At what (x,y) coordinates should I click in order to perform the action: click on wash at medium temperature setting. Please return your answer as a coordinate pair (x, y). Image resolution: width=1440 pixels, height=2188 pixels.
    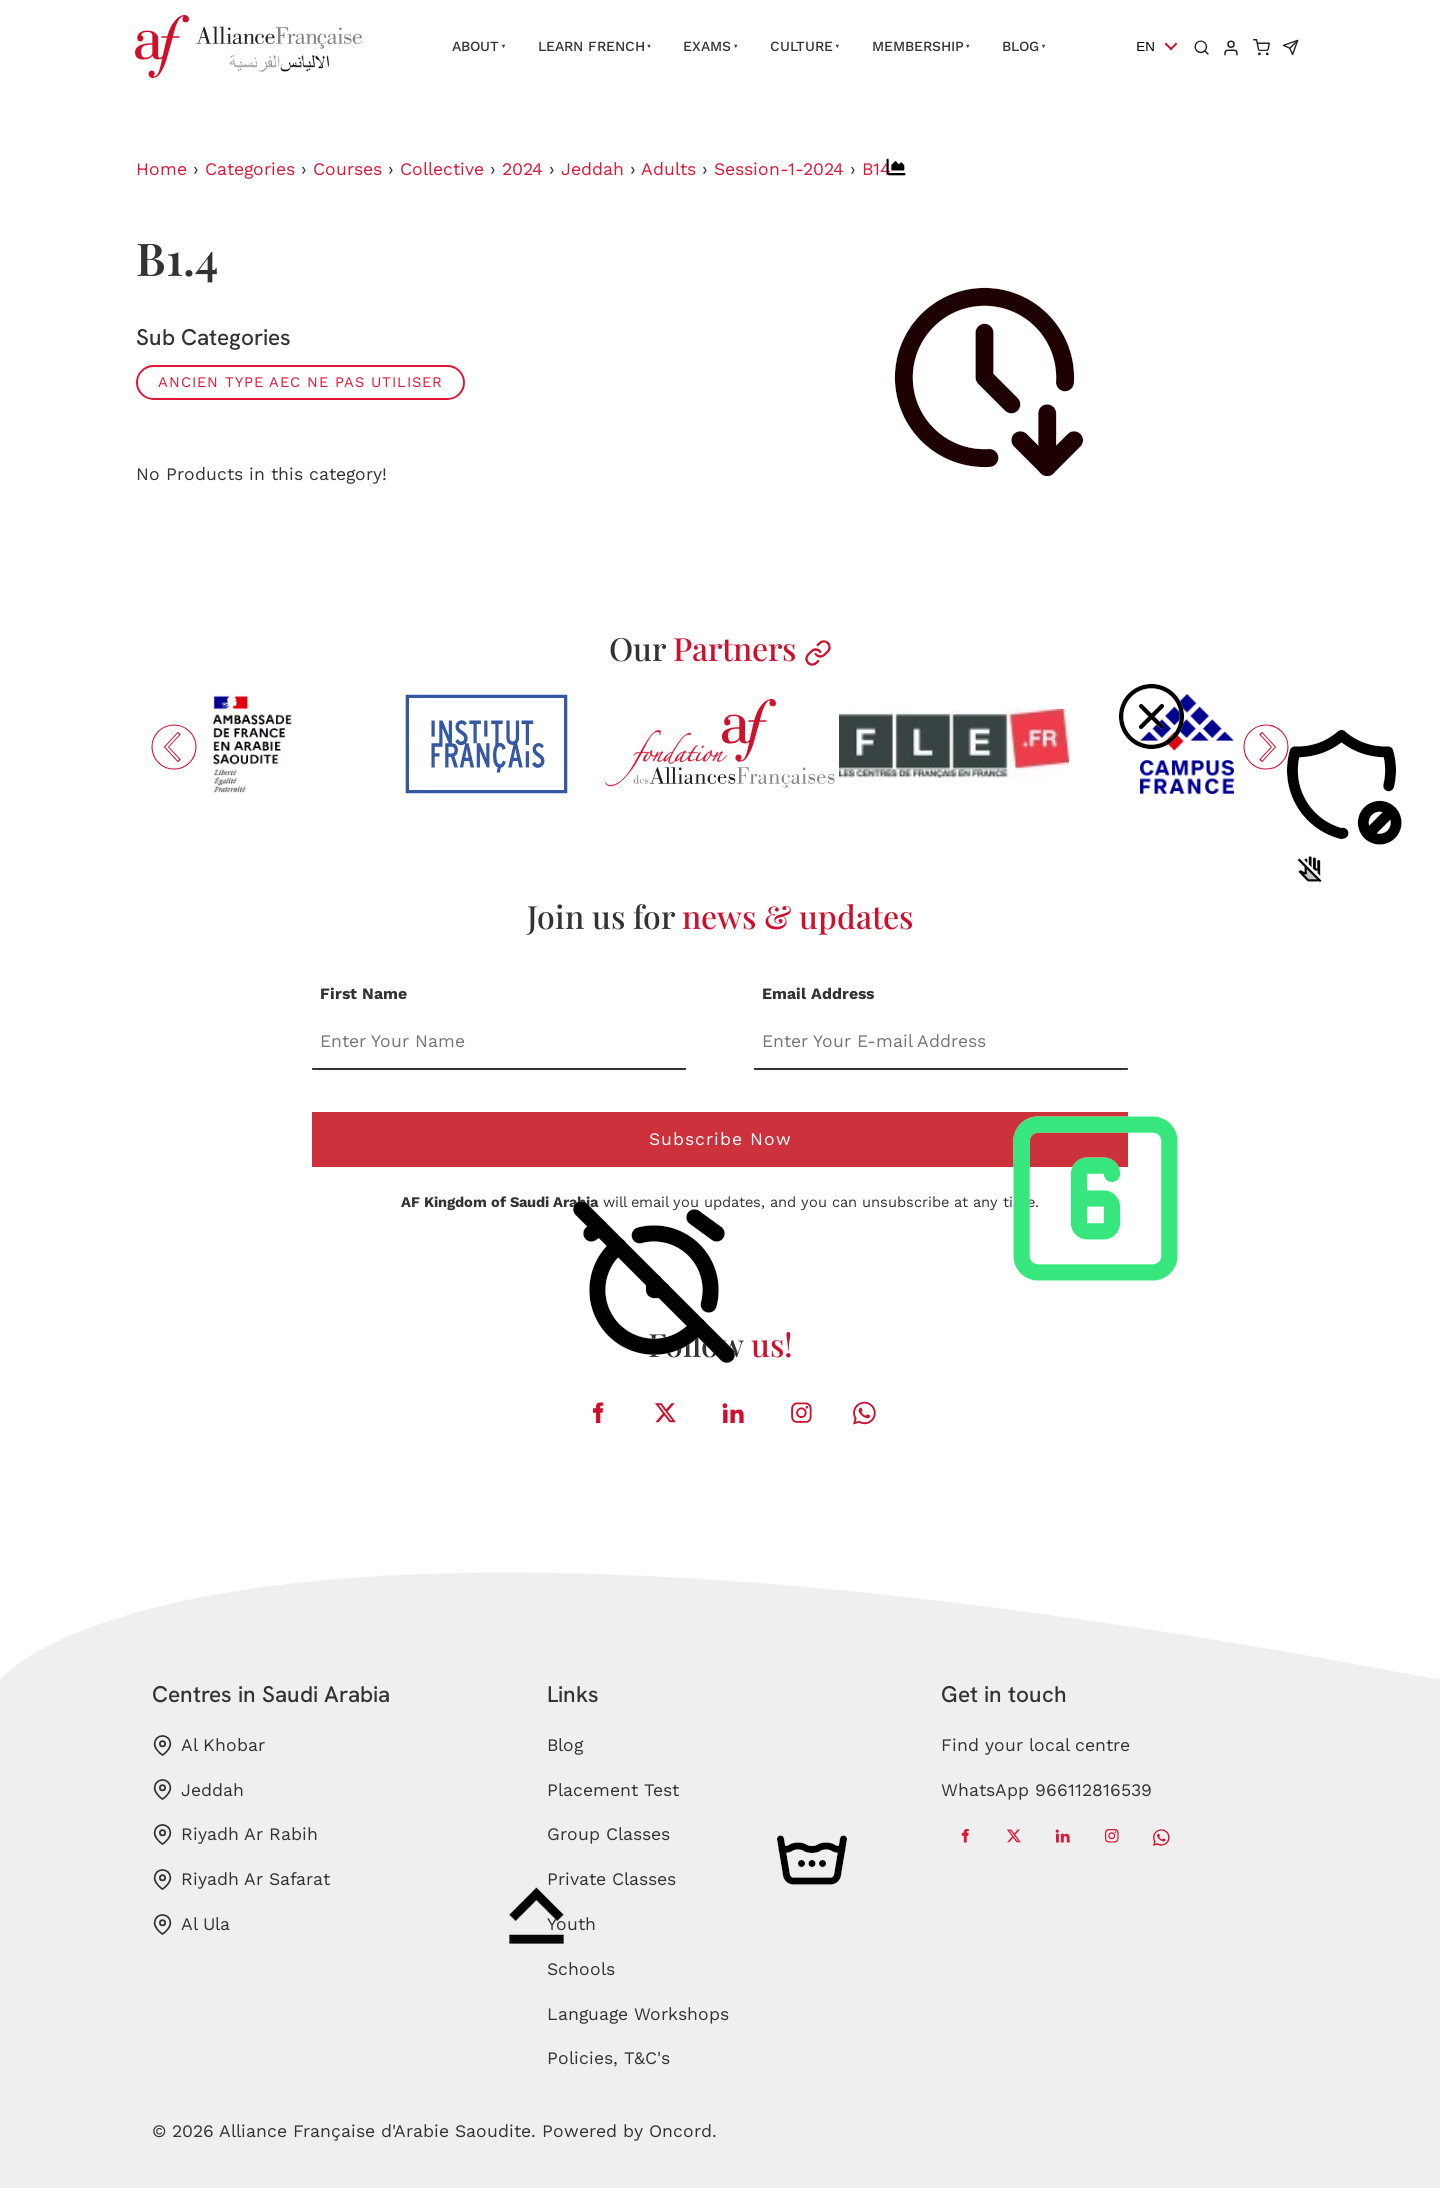
    Looking at the image, I should click on (812, 1860).